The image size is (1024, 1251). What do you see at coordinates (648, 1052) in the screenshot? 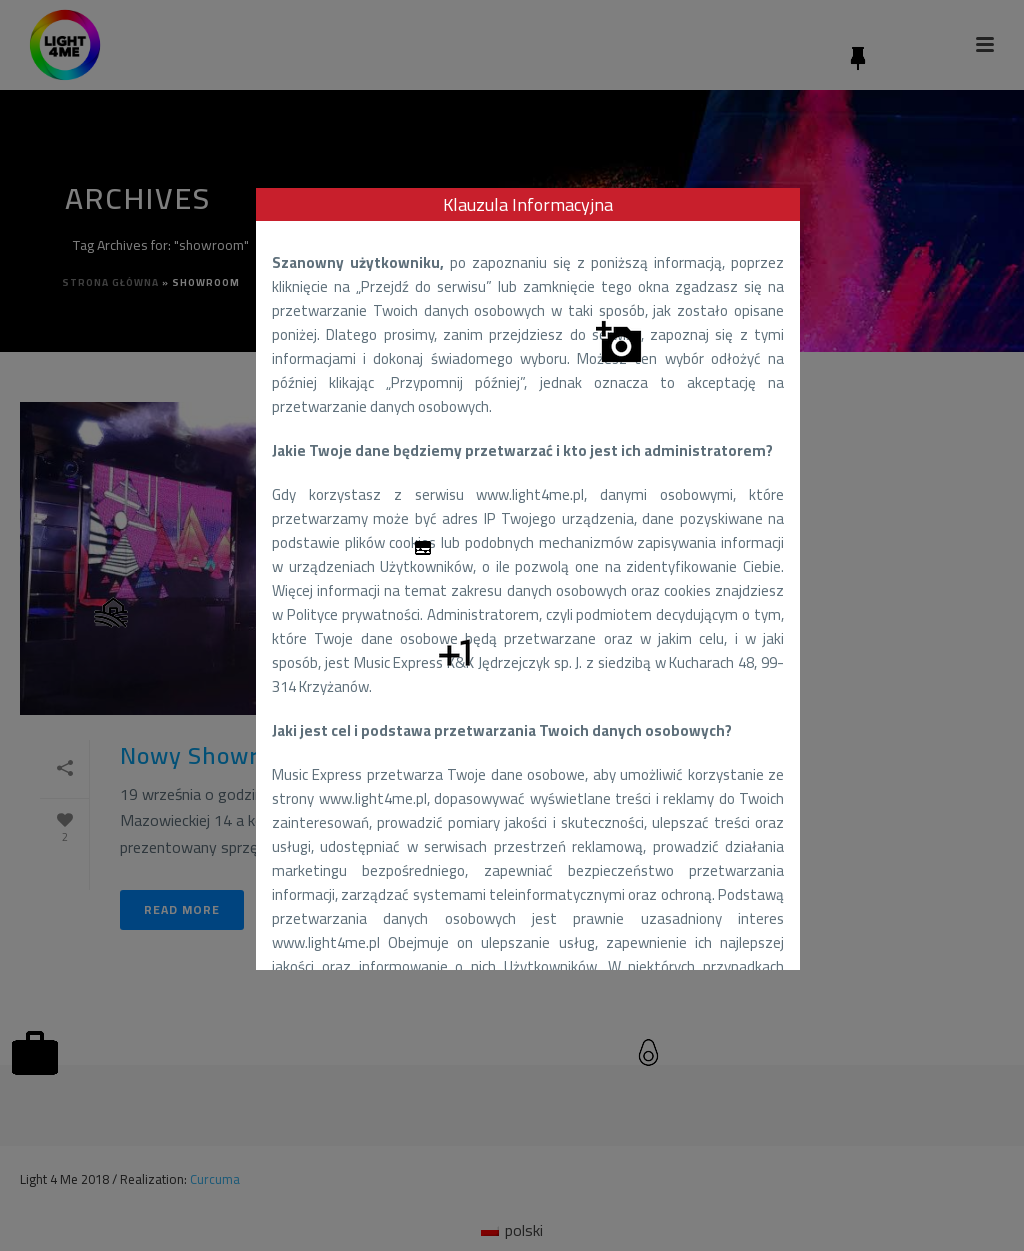
I see `indicates healthy or vegetarian food options` at bounding box center [648, 1052].